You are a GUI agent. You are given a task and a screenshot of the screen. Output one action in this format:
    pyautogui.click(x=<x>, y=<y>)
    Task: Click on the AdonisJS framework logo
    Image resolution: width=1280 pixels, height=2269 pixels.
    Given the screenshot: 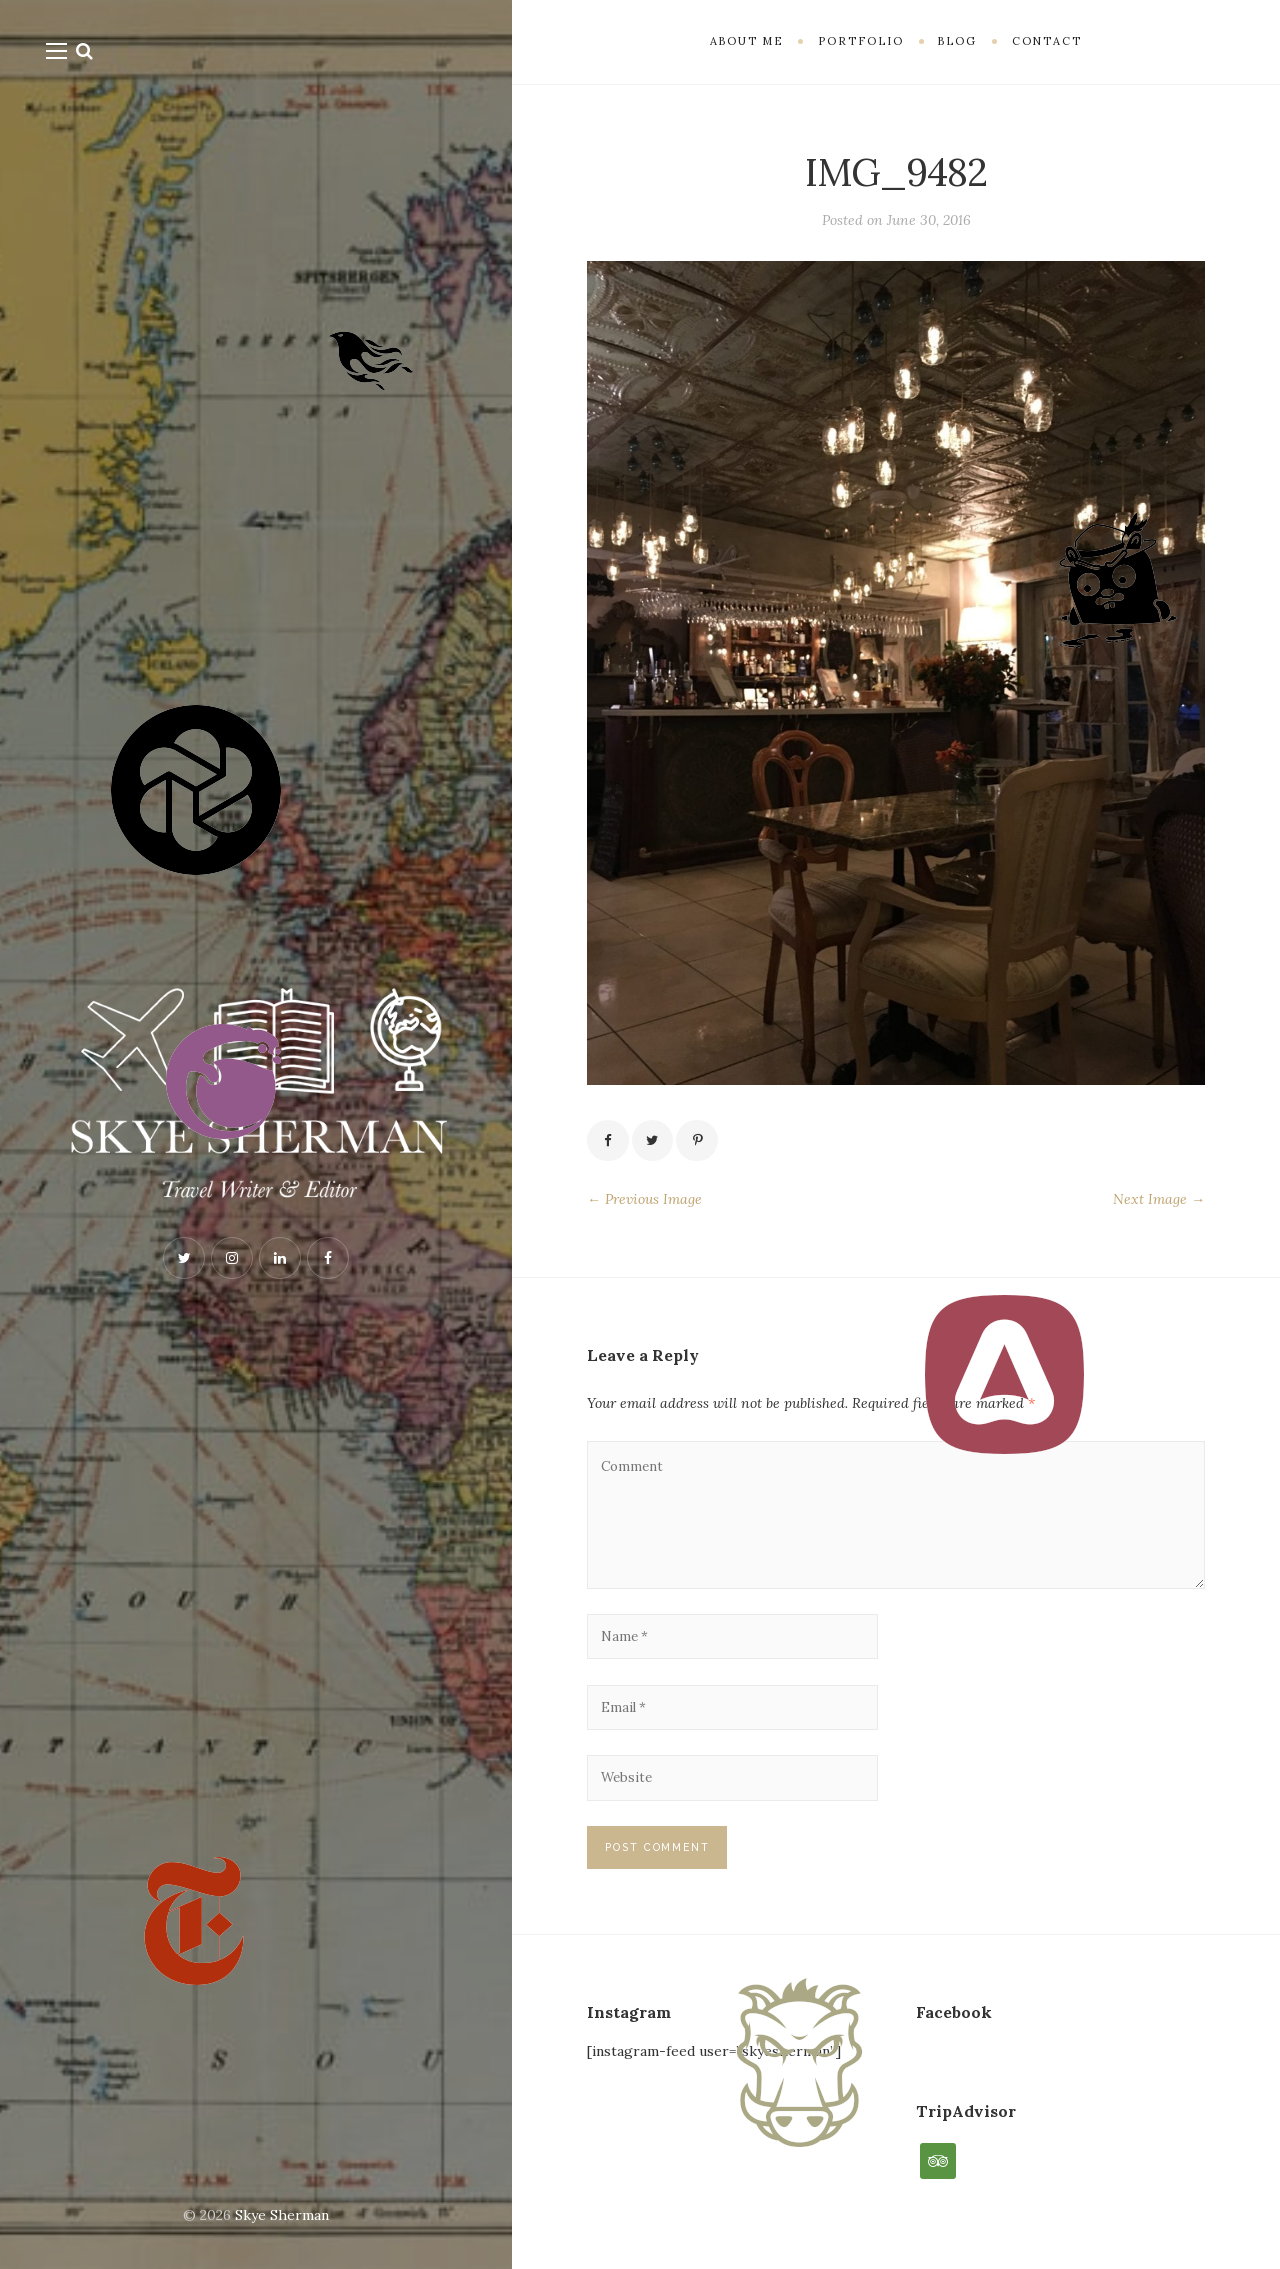 What is the action you would take?
    pyautogui.click(x=1004, y=1374)
    